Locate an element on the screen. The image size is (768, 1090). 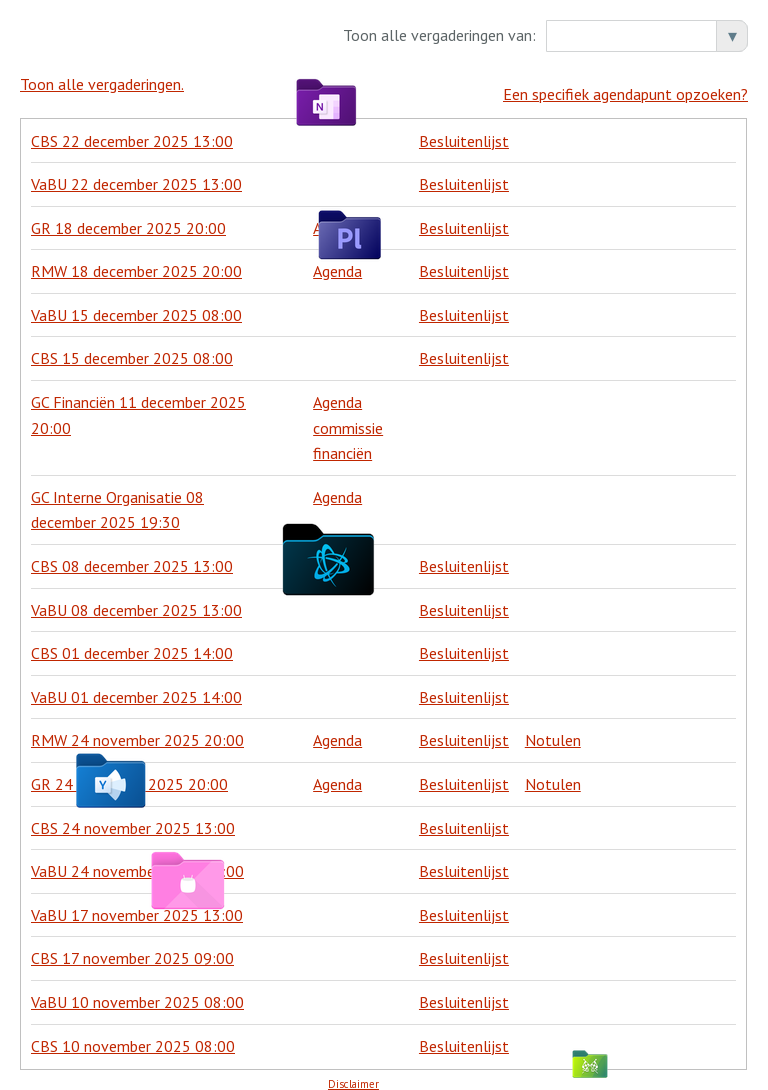
open game jolt downloads folder is located at coordinates (590, 1065).